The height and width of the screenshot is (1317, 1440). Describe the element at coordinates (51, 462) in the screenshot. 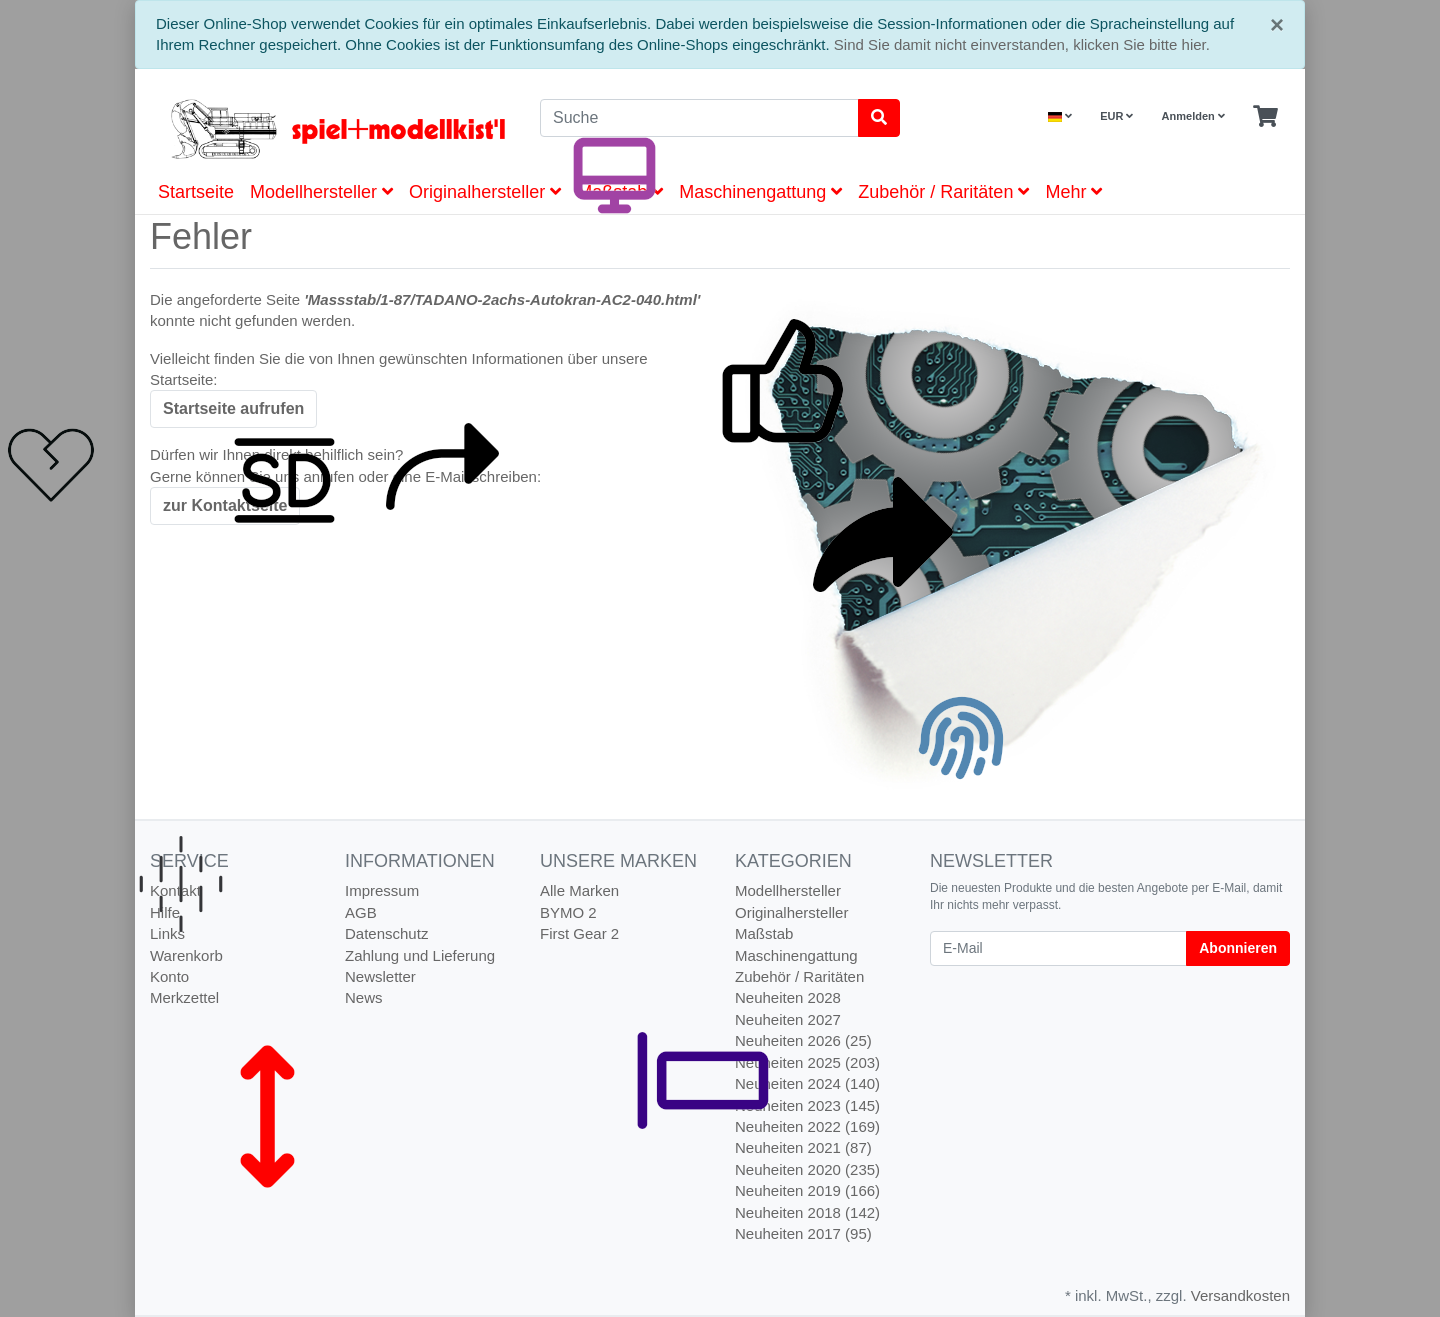

I see `unlike or remove from favorites` at that location.